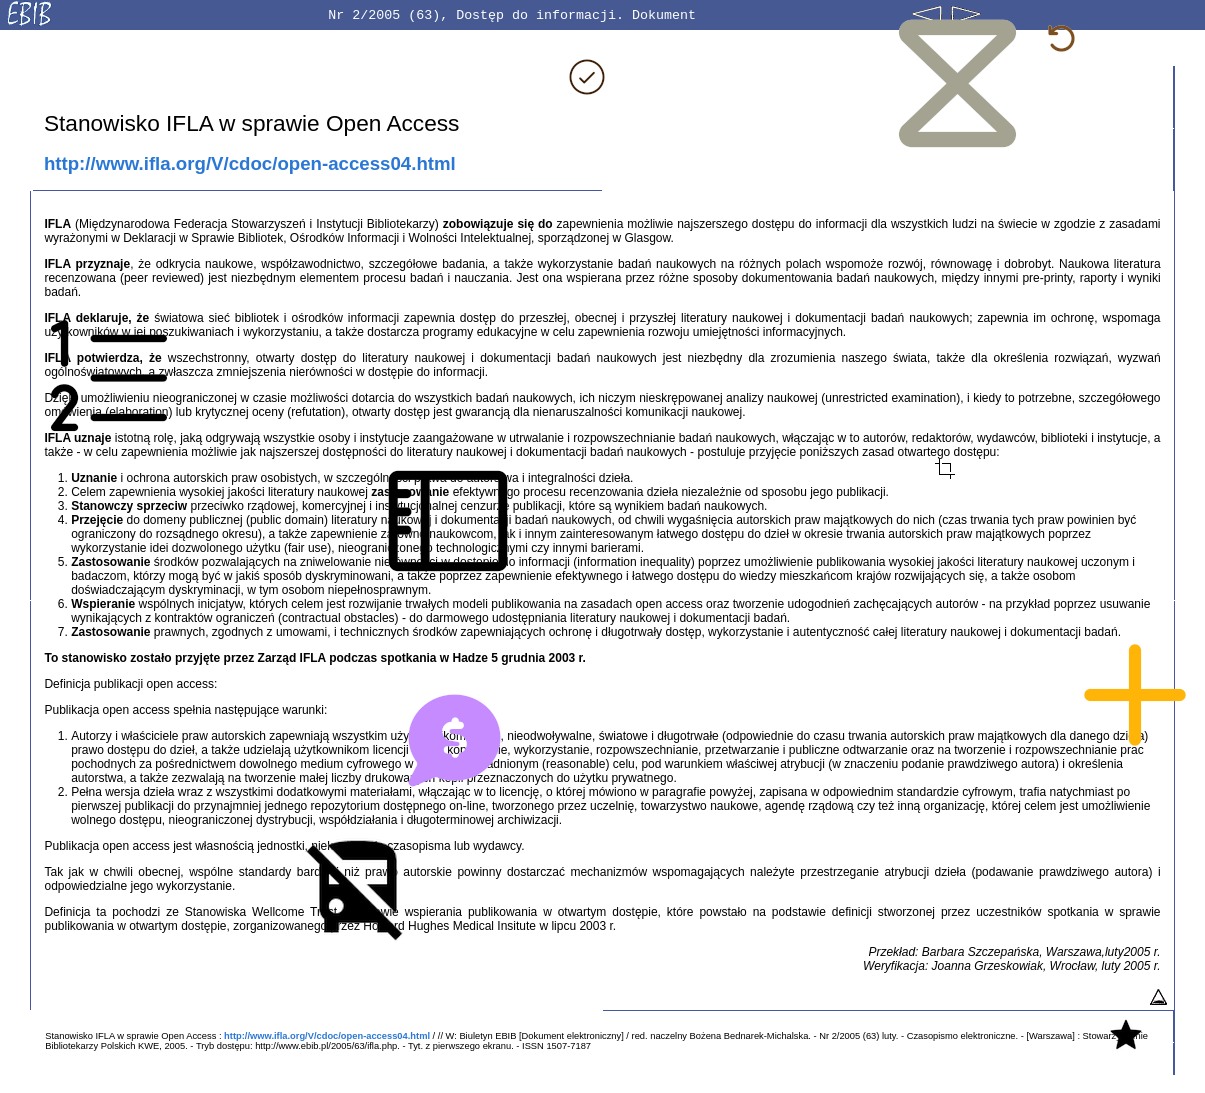  I want to click on no transfer available at this stop, so click(358, 889).